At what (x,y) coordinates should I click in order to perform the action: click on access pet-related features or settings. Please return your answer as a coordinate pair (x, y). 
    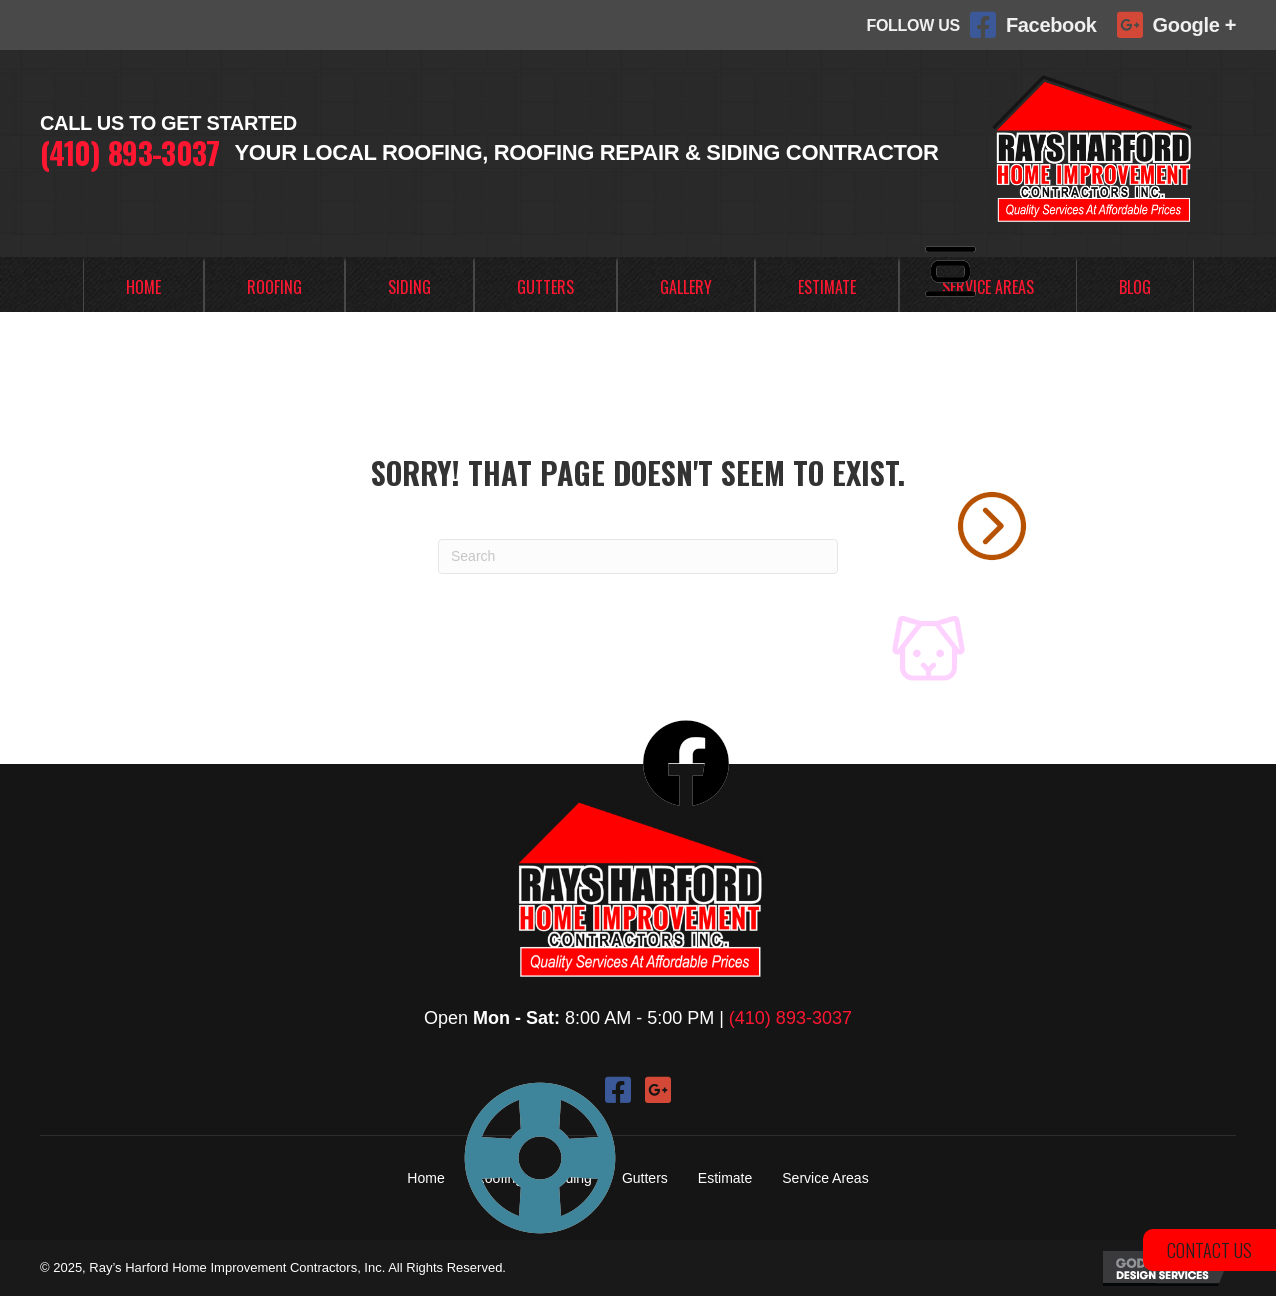
    Looking at the image, I should click on (928, 649).